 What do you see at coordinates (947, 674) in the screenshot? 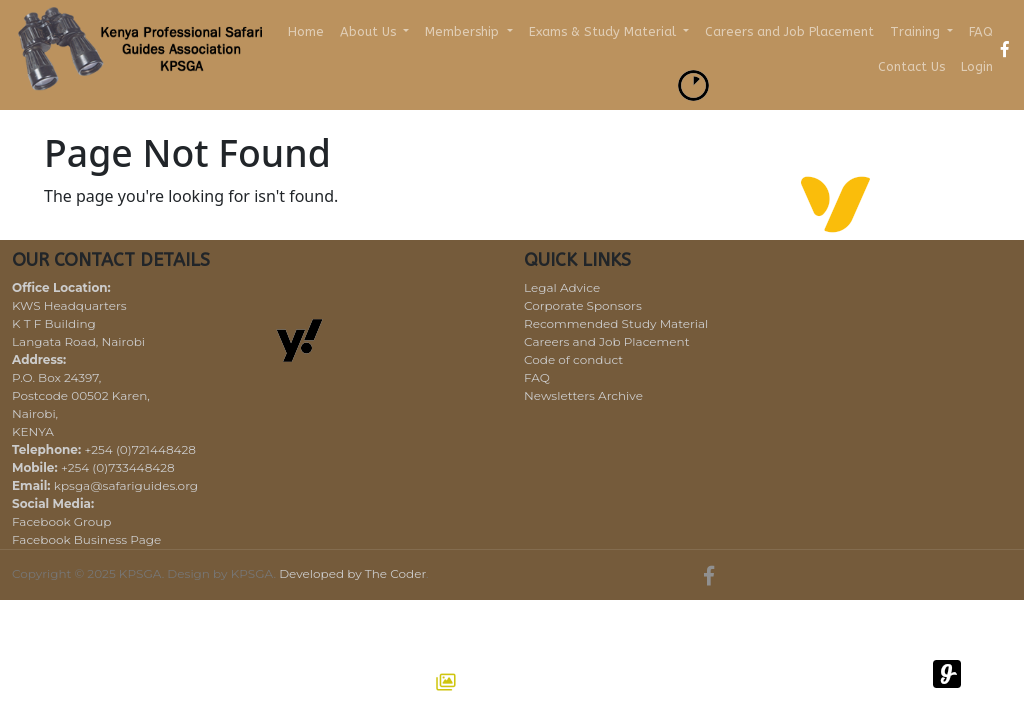
I see `glide app logo` at bounding box center [947, 674].